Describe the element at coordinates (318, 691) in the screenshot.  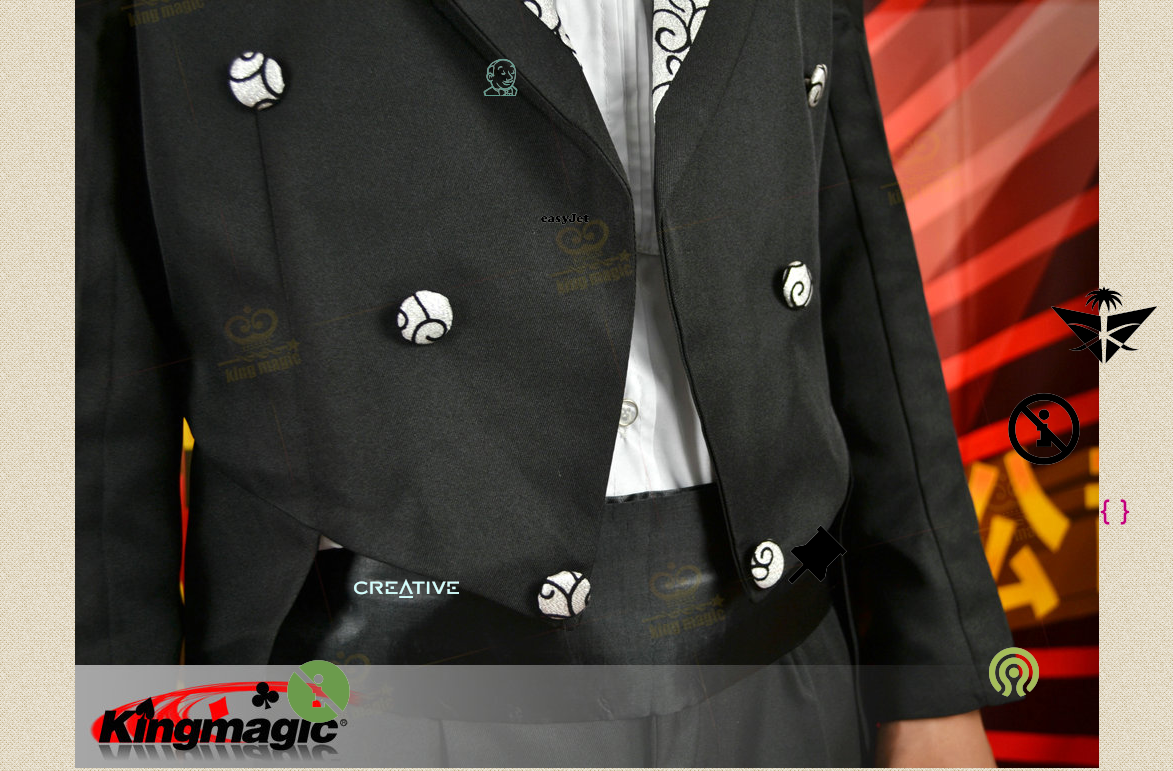
I see `information or help is unavailable` at that location.